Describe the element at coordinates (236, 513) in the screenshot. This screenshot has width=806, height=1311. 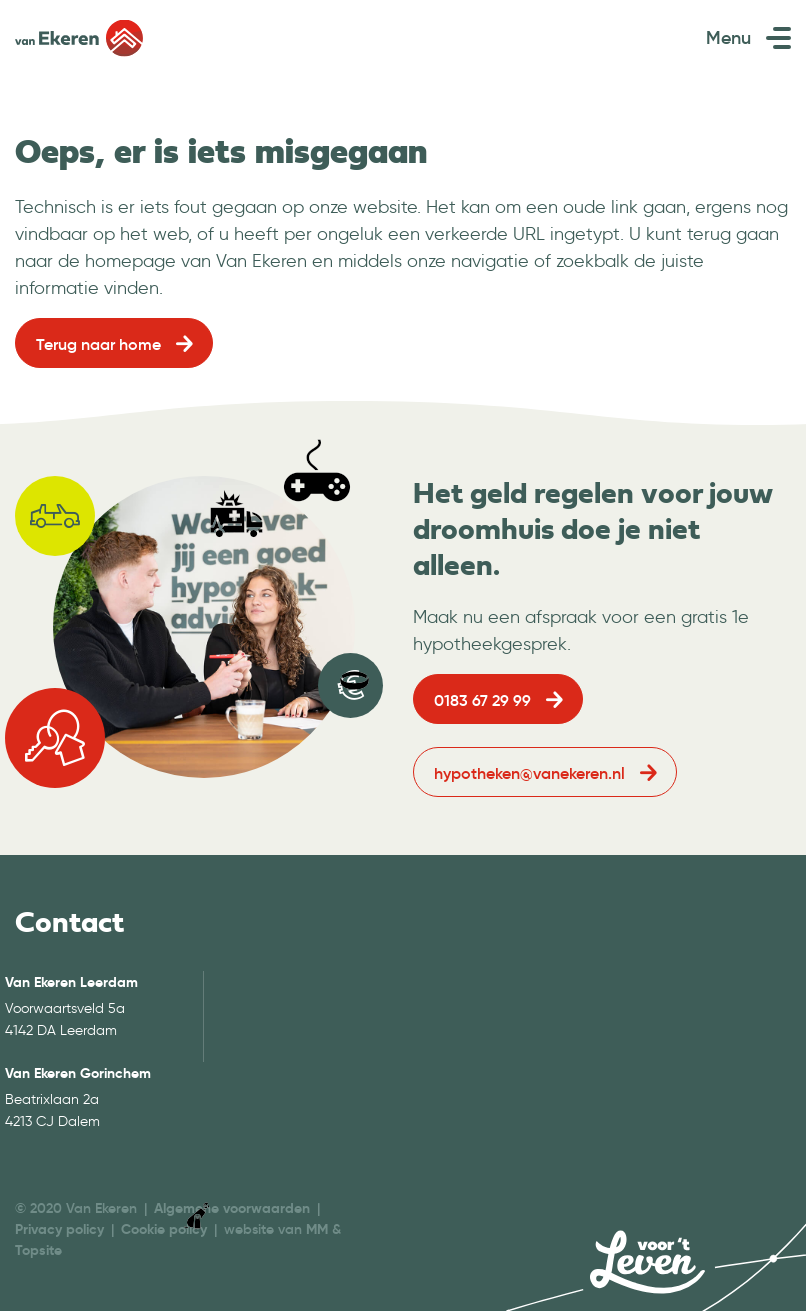
I see `request emergency medical services` at that location.